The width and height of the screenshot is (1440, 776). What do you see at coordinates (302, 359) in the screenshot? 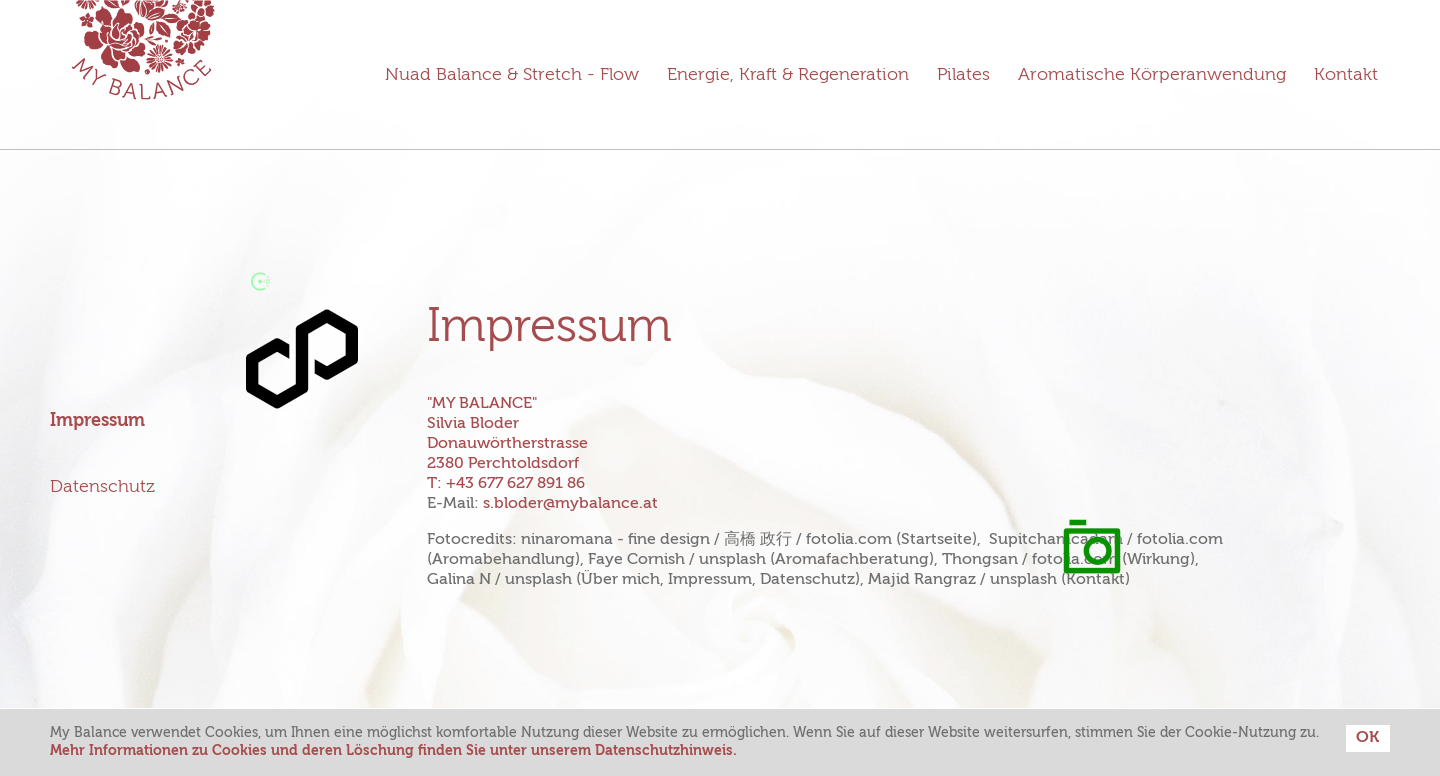
I see `polygon blockchain network logo` at bounding box center [302, 359].